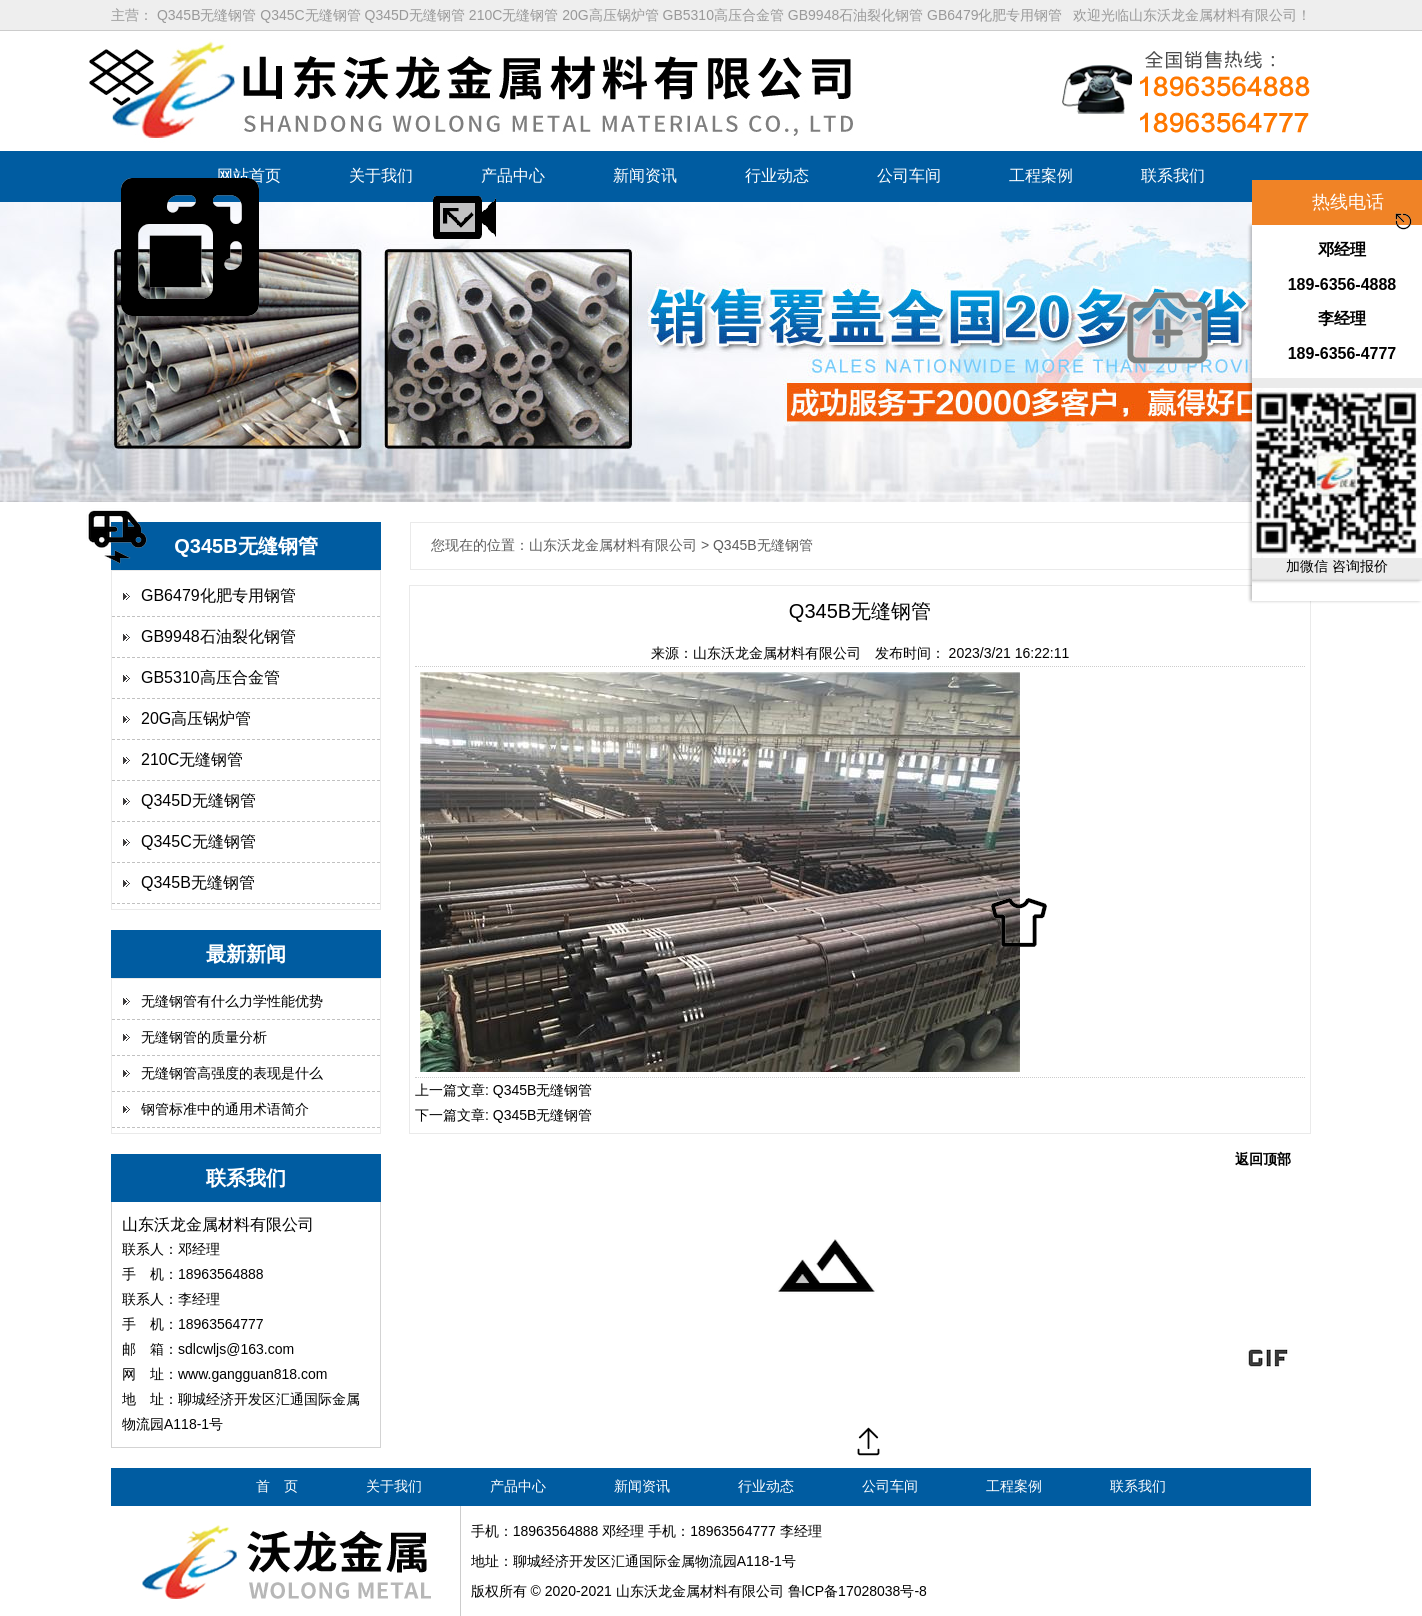 Image resolution: width=1422 pixels, height=1616 pixels. What do you see at coordinates (1403, 221) in the screenshot?
I see `navigate back or return to previous screen` at bounding box center [1403, 221].